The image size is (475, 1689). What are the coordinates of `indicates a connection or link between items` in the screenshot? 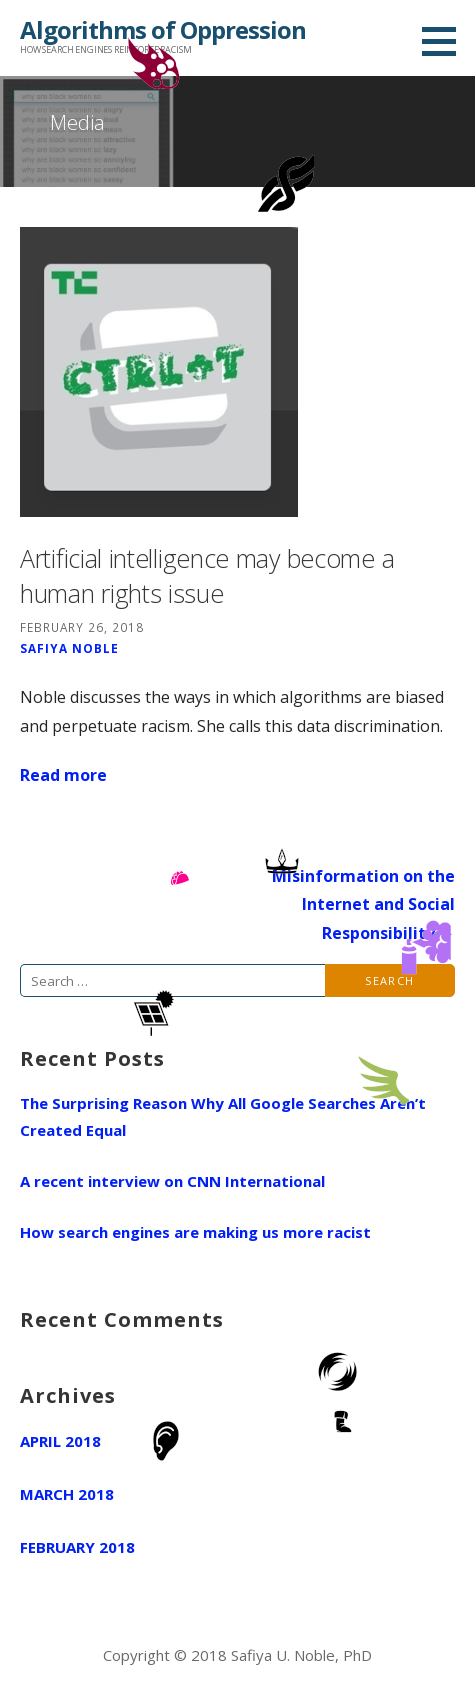 It's located at (286, 183).